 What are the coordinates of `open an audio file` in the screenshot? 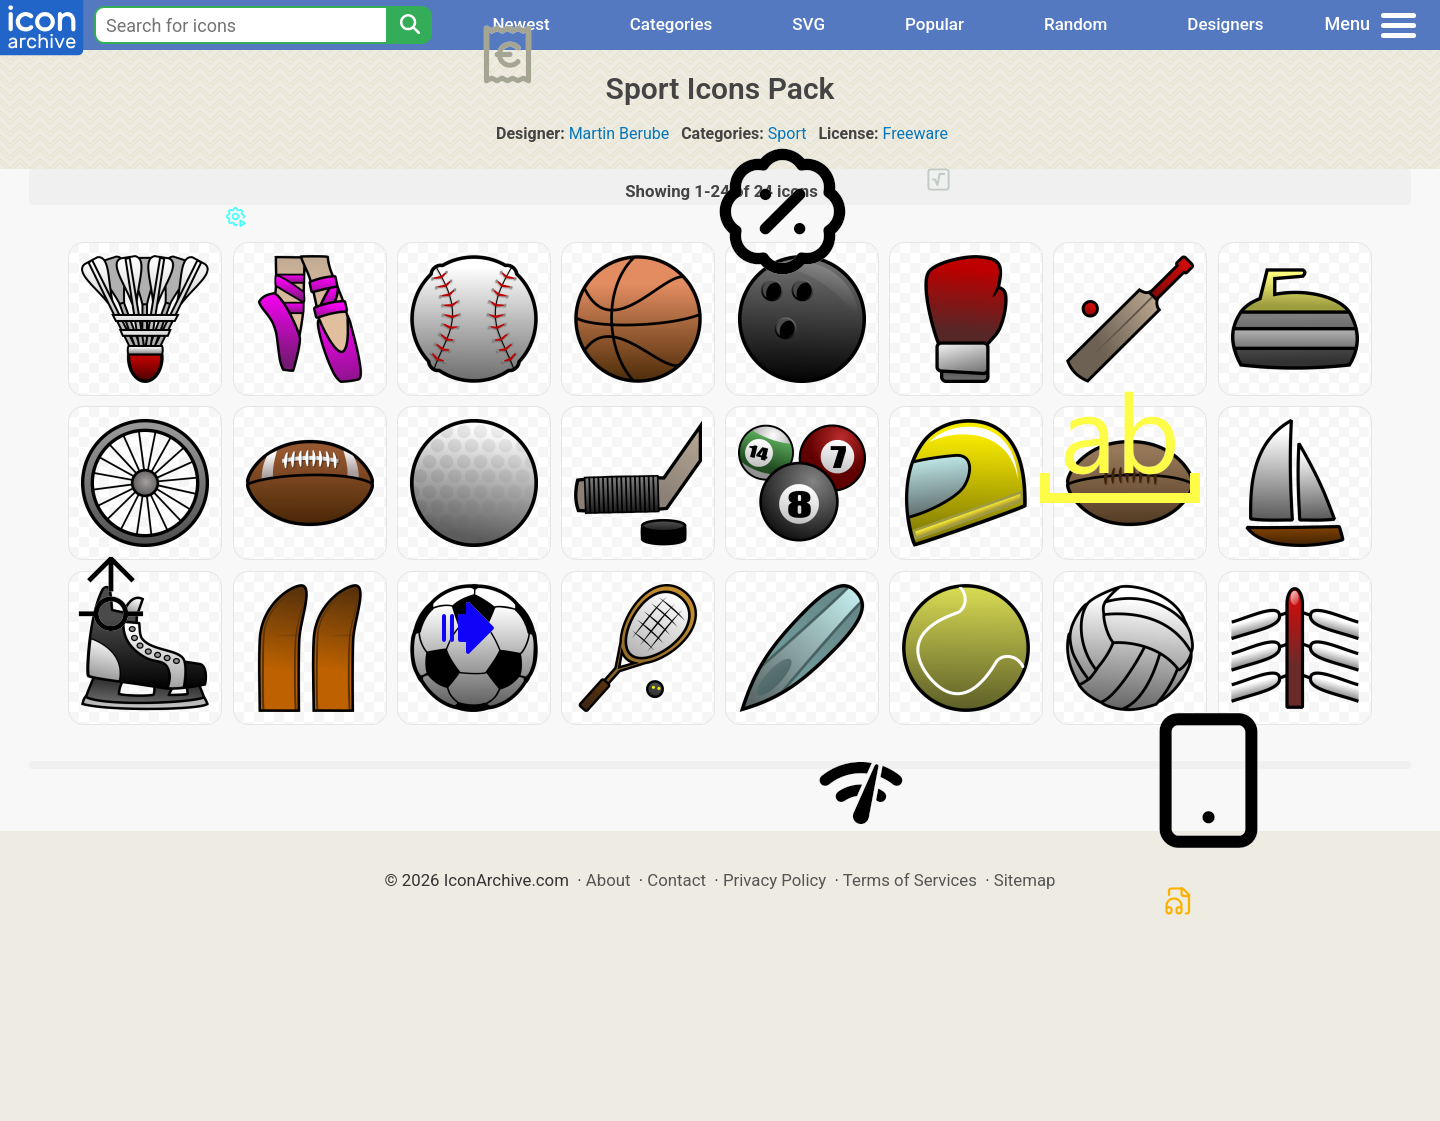 It's located at (1179, 901).